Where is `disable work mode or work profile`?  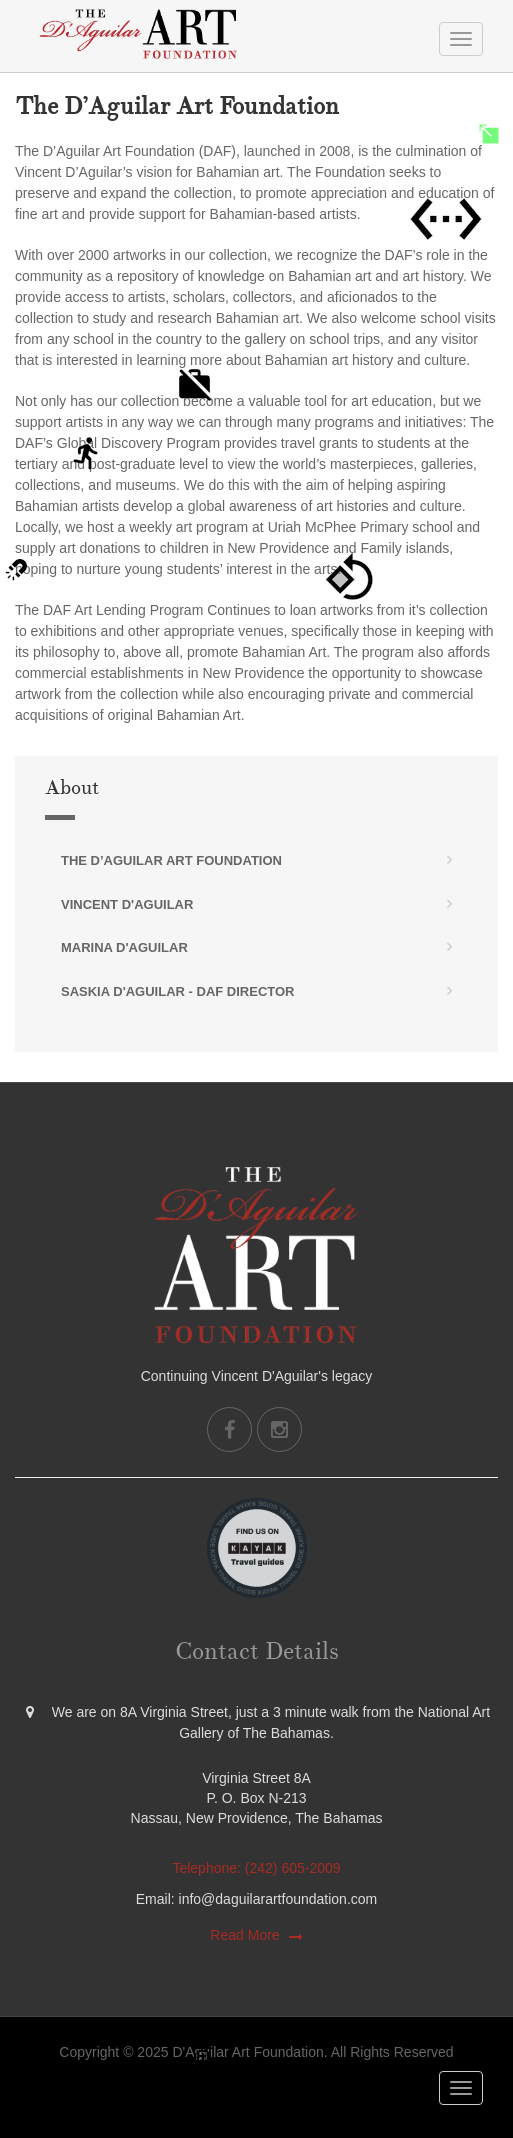 disable work mode or work profile is located at coordinates (194, 384).